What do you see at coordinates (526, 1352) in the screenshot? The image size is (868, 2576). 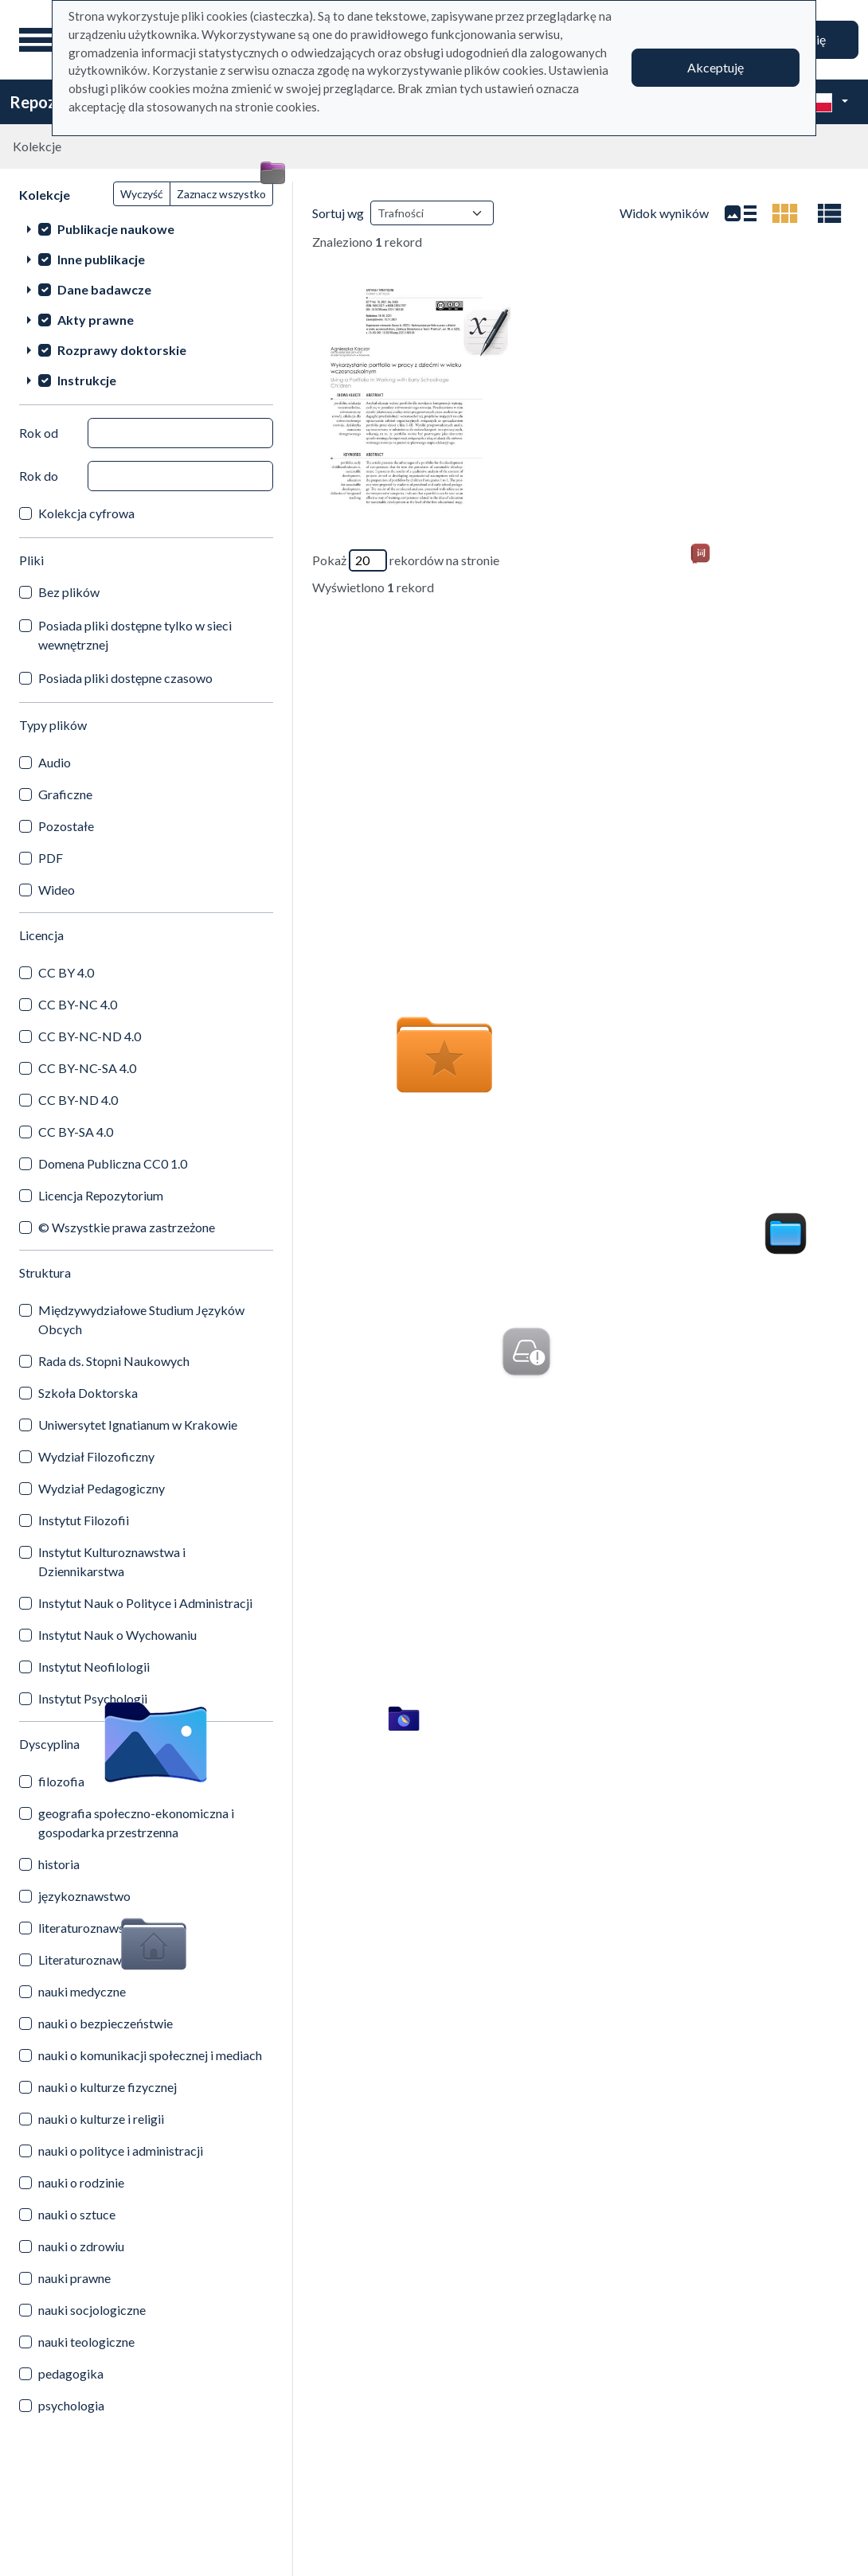 I see `view notifications for connected devices` at bounding box center [526, 1352].